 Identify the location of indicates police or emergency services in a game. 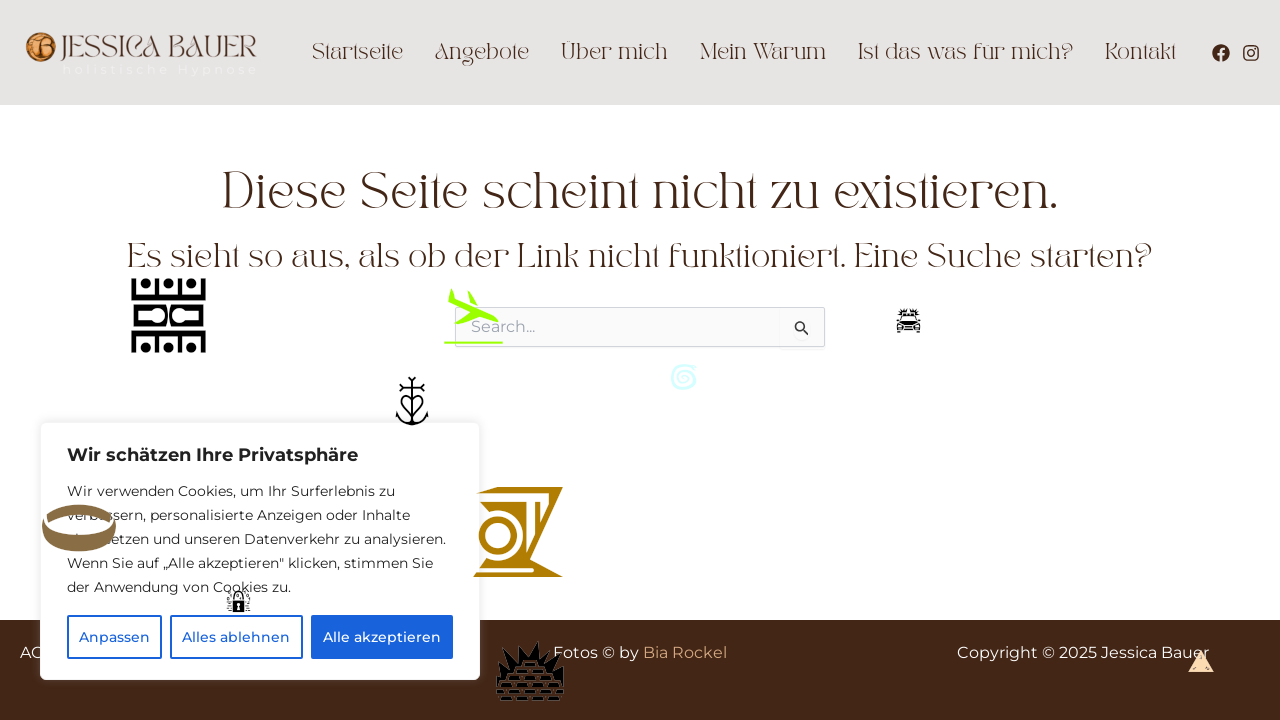
(908, 320).